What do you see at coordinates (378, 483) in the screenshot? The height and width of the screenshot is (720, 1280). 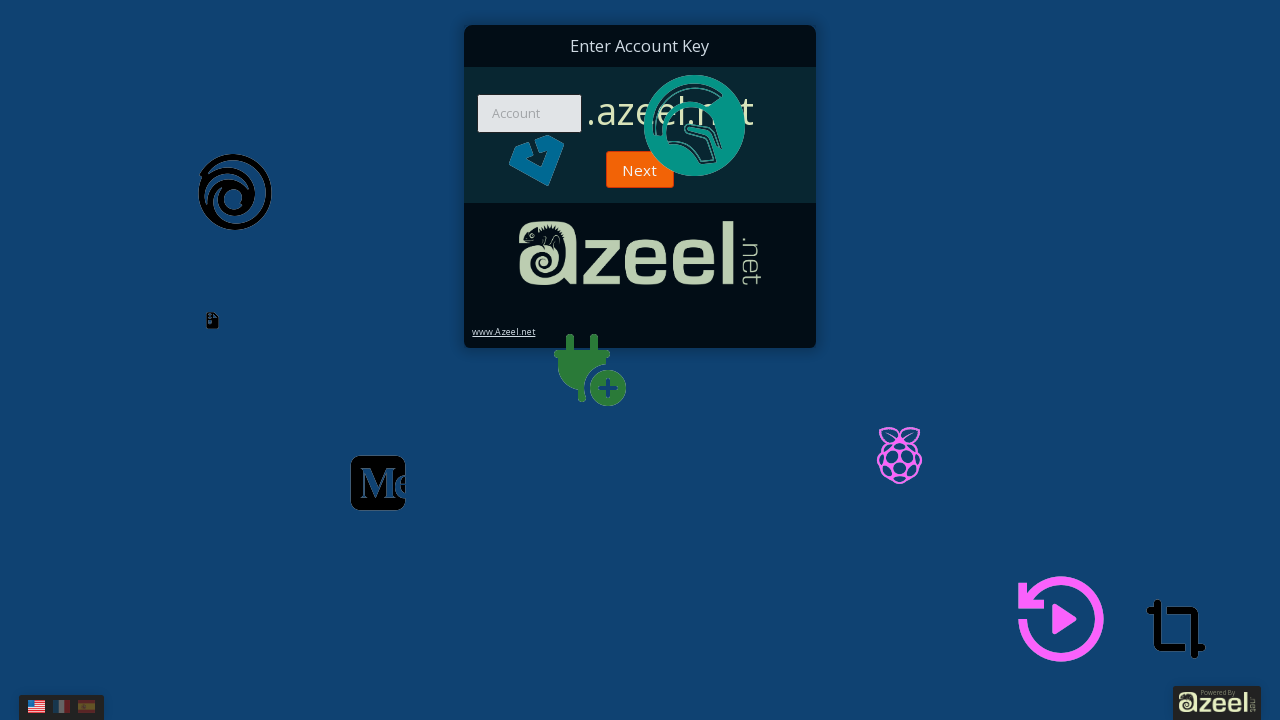 I see `open the Medium app` at bounding box center [378, 483].